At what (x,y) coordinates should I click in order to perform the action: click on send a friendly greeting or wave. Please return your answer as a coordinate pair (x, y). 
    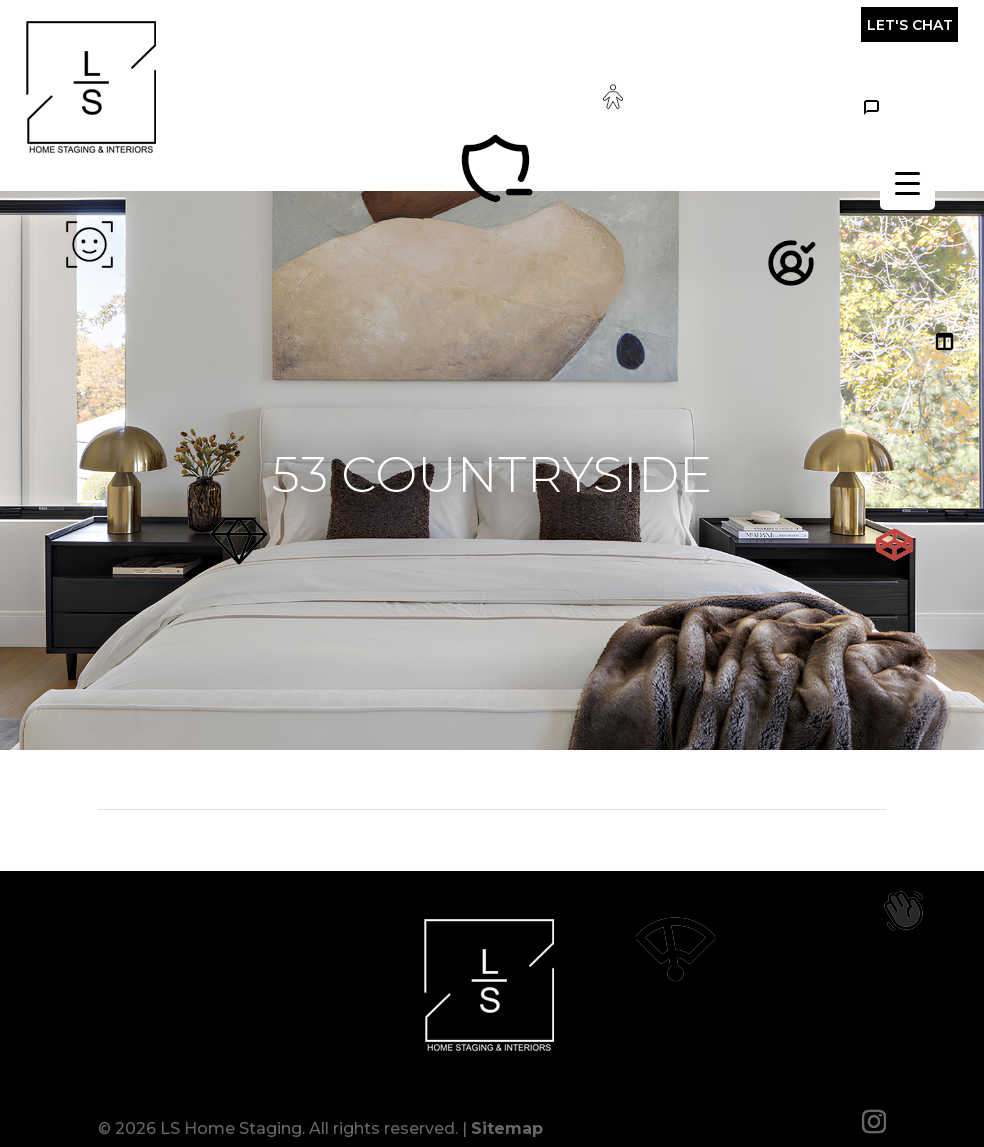
    Looking at the image, I should click on (903, 910).